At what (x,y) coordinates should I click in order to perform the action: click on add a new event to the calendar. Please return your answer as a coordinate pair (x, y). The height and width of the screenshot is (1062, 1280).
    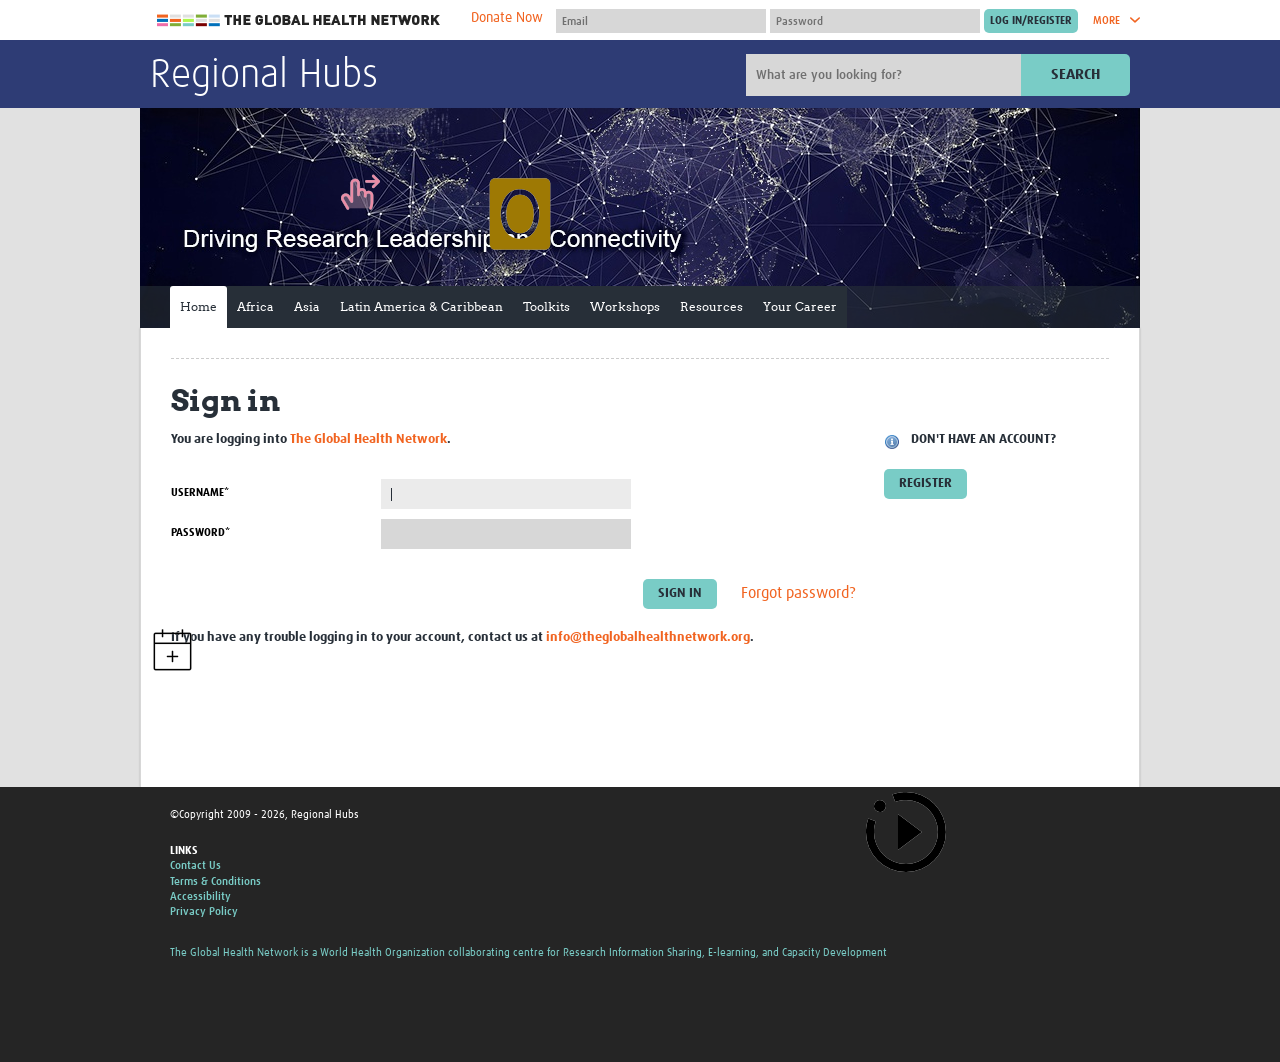
    Looking at the image, I should click on (172, 651).